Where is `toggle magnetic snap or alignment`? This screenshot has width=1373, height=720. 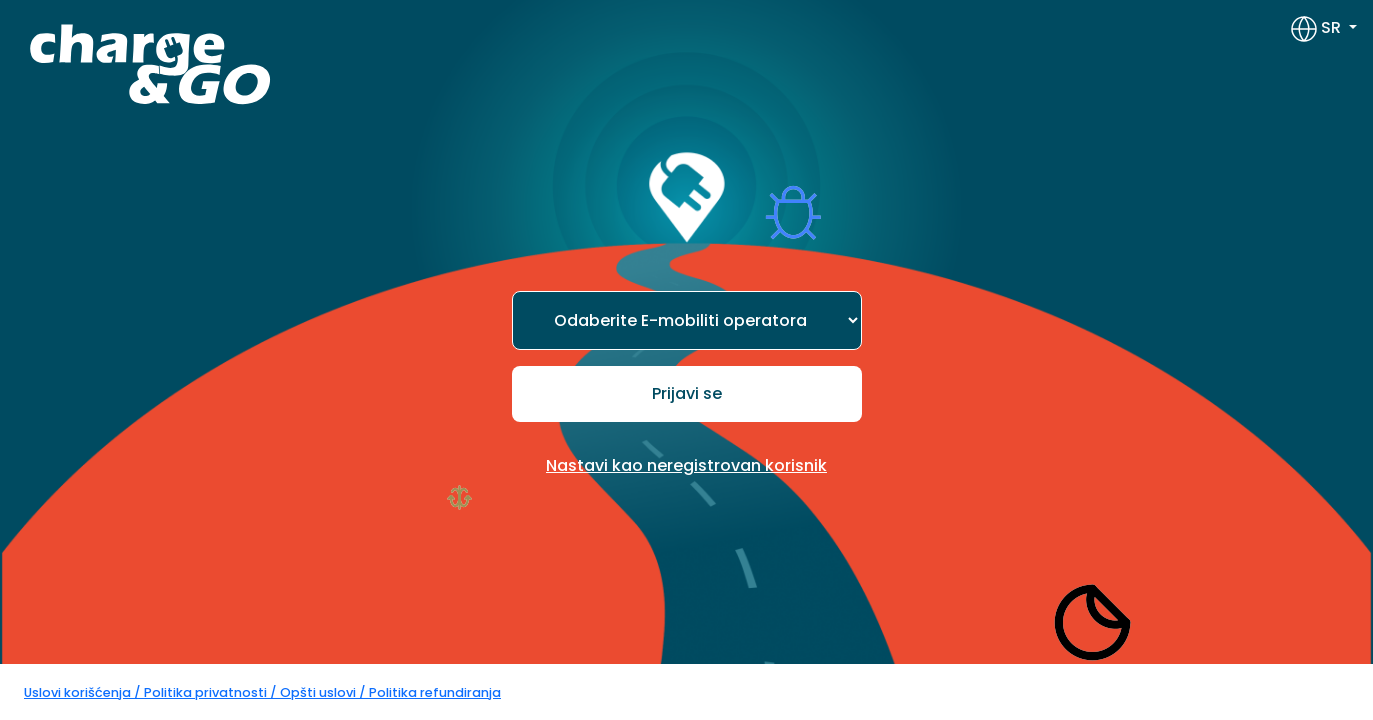 toggle magnetic snap or alignment is located at coordinates (459, 497).